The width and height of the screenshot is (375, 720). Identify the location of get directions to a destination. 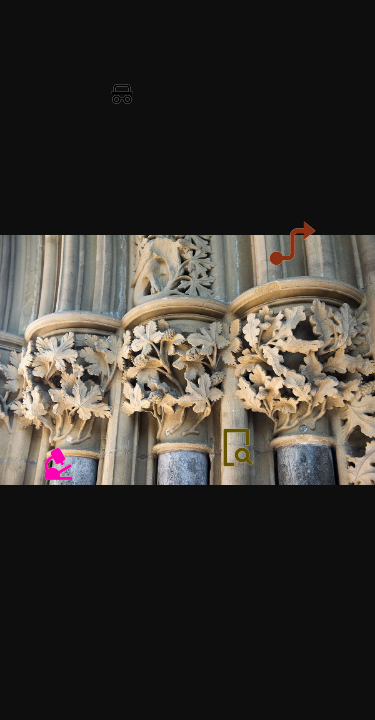
(292, 244).